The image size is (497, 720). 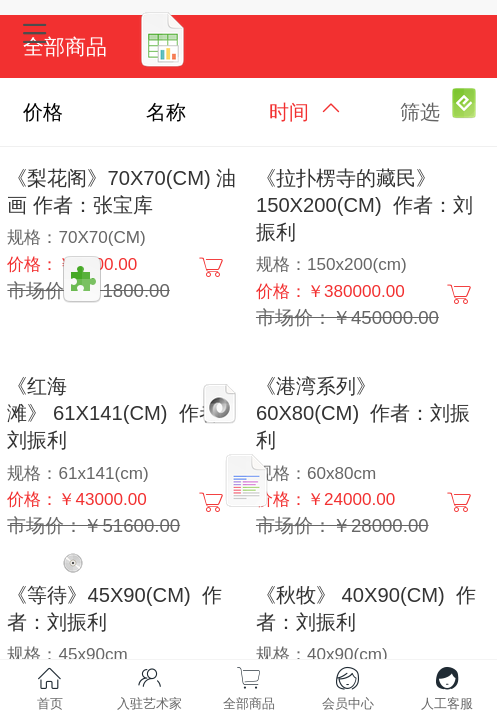 I want to click on open a spreadsheet file, so click(x=162, y=39).